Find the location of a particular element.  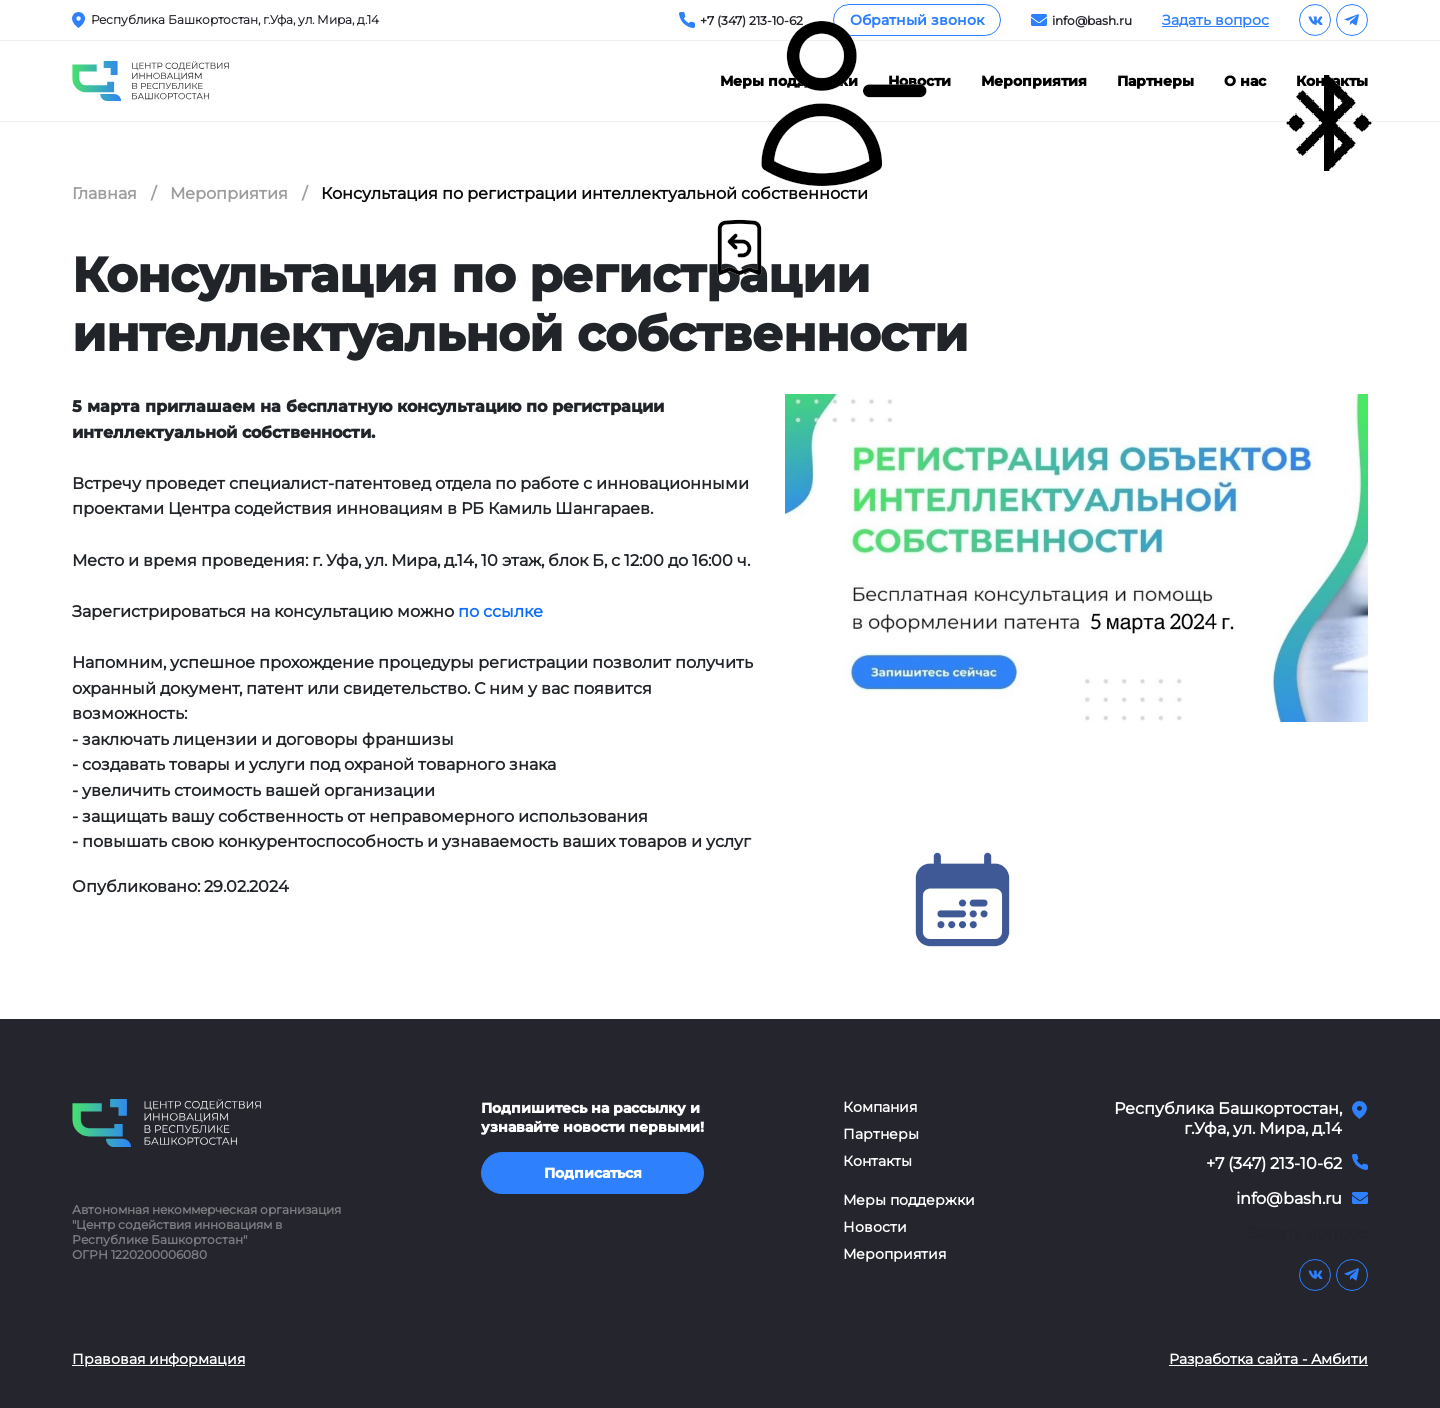

remove a user or contact is located at coordinates (835, 103).